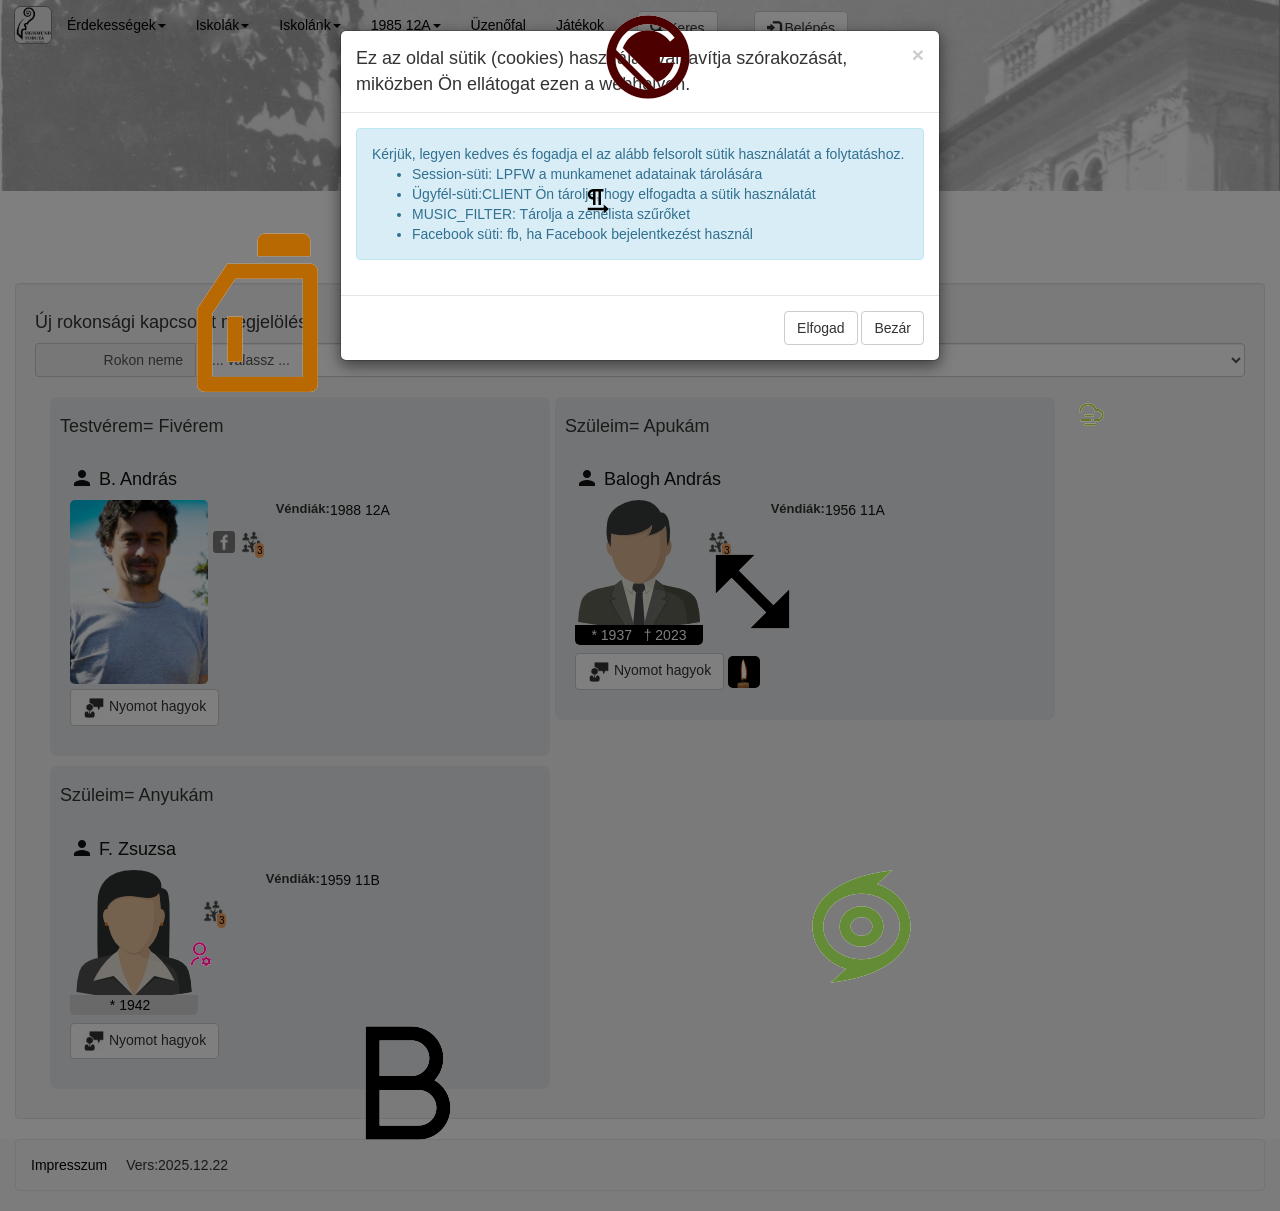 Image resolution: width=1280 pixels, height=1211 pixels. What do you see at coordinates (752, 591) in the screenshot?
I see `expand content diagonally` at bounding box center [752, 591].